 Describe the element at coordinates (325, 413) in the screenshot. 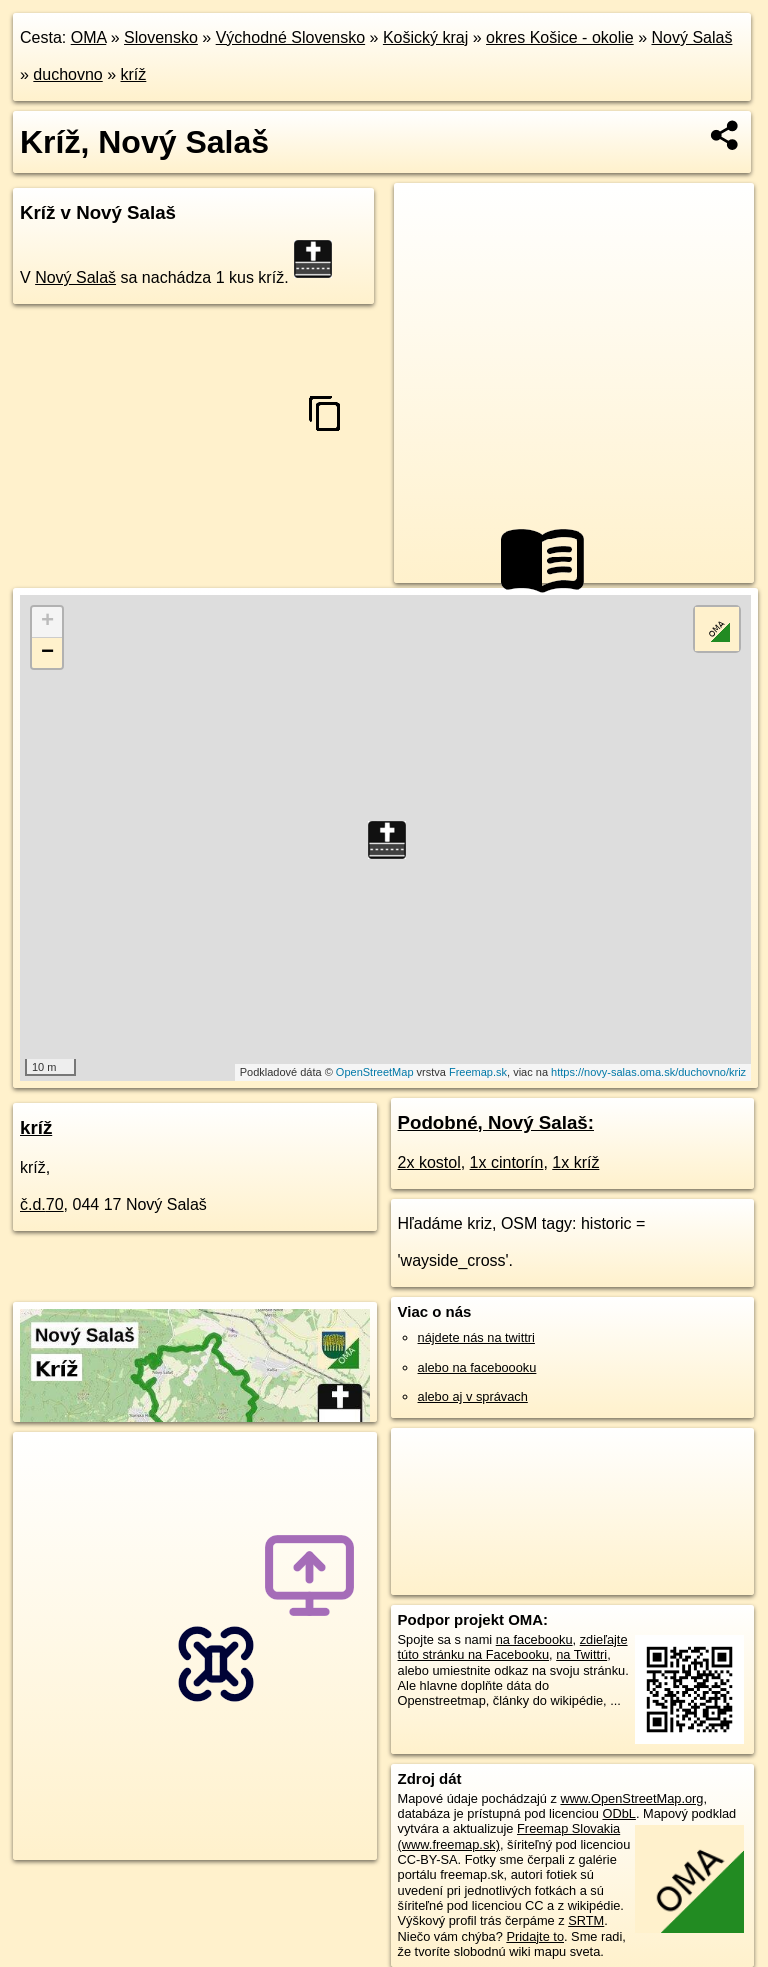

I see `copy to clipboard` at that location.